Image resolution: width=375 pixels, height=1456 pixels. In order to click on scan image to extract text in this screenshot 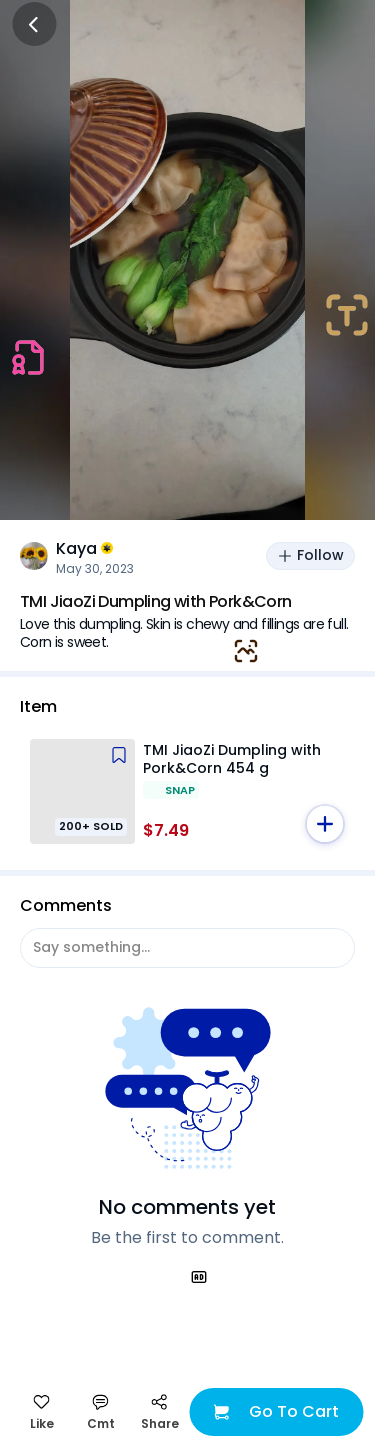, I will do `click(347, 315)`.